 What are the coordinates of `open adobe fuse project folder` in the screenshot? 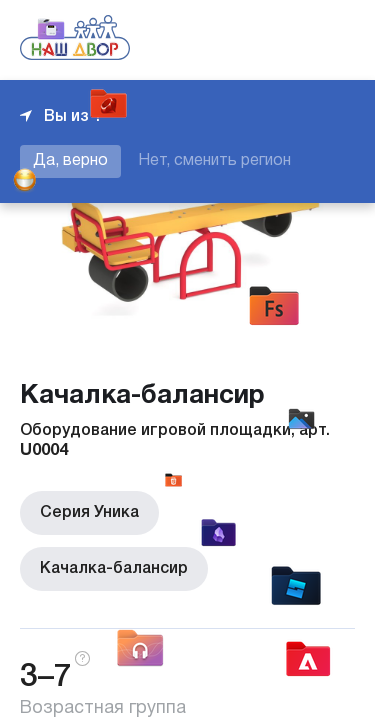 It's located at (274, 307).